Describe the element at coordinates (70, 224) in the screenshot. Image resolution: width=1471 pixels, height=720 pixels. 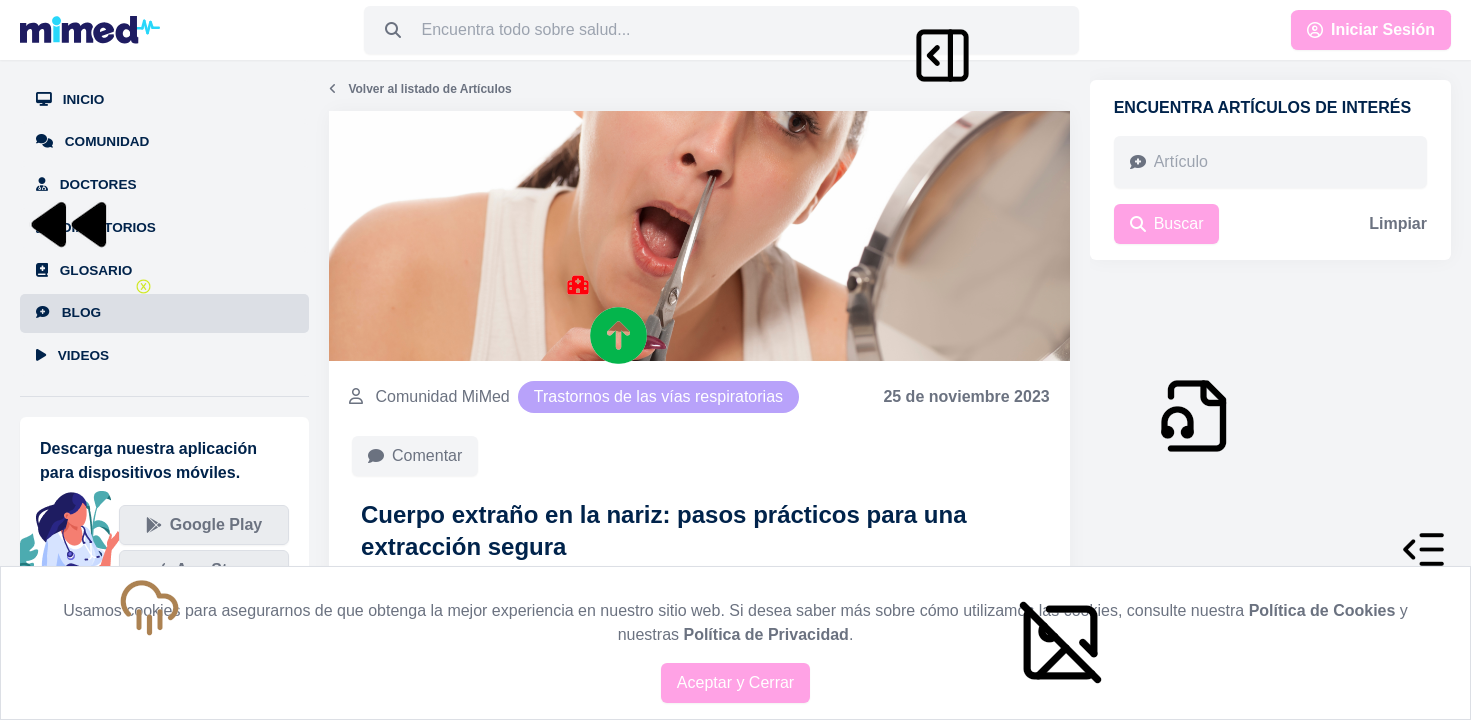
I see `rewind media content quickly` at that location.